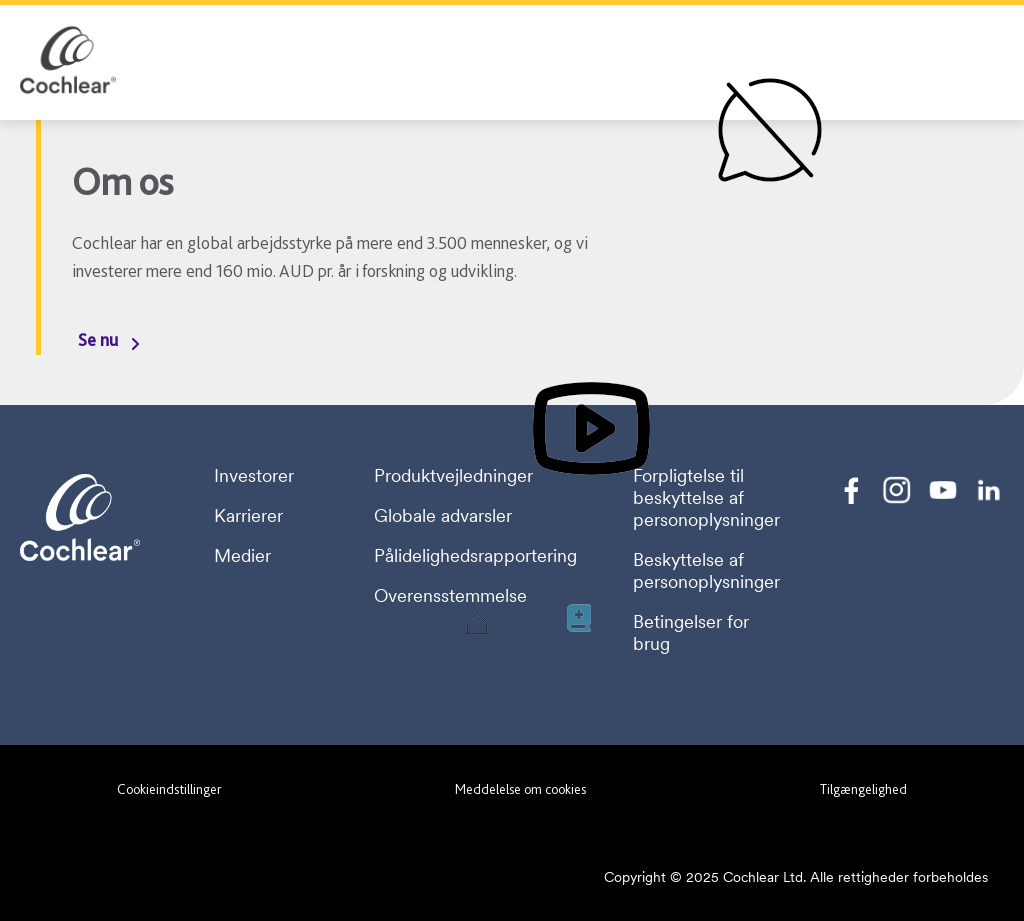  What do you see at coordinates (477, 624) in the screenshot?
I see `navigate to home screen` at bounding box center [477, 624].